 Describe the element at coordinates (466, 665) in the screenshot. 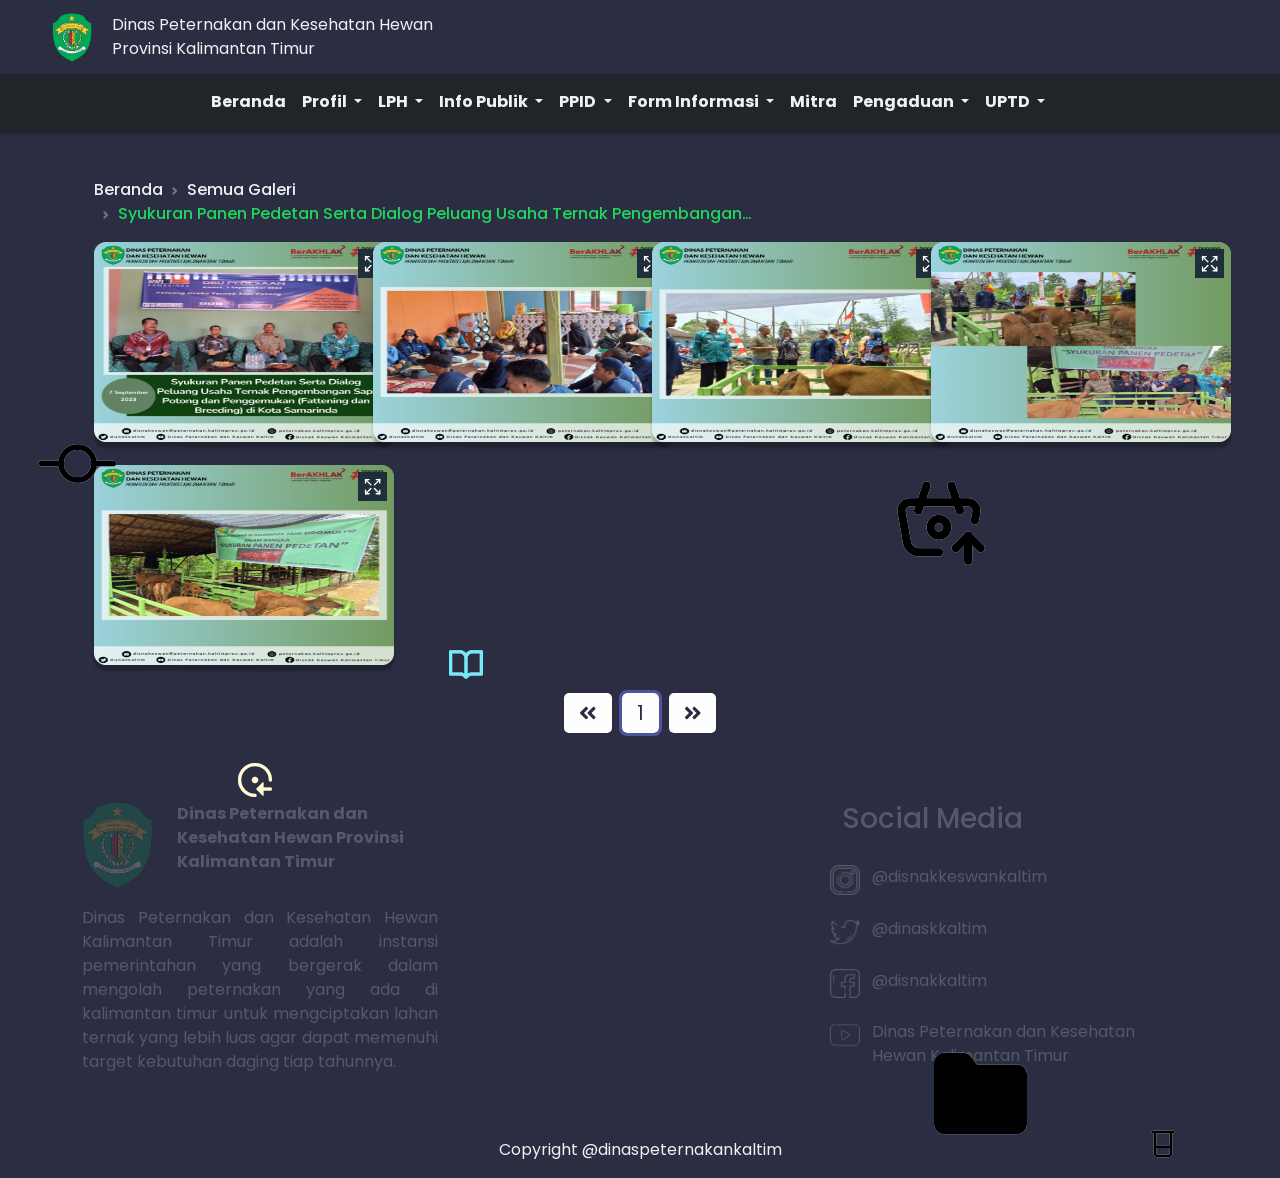

I see `access documentation or readme` at that location.